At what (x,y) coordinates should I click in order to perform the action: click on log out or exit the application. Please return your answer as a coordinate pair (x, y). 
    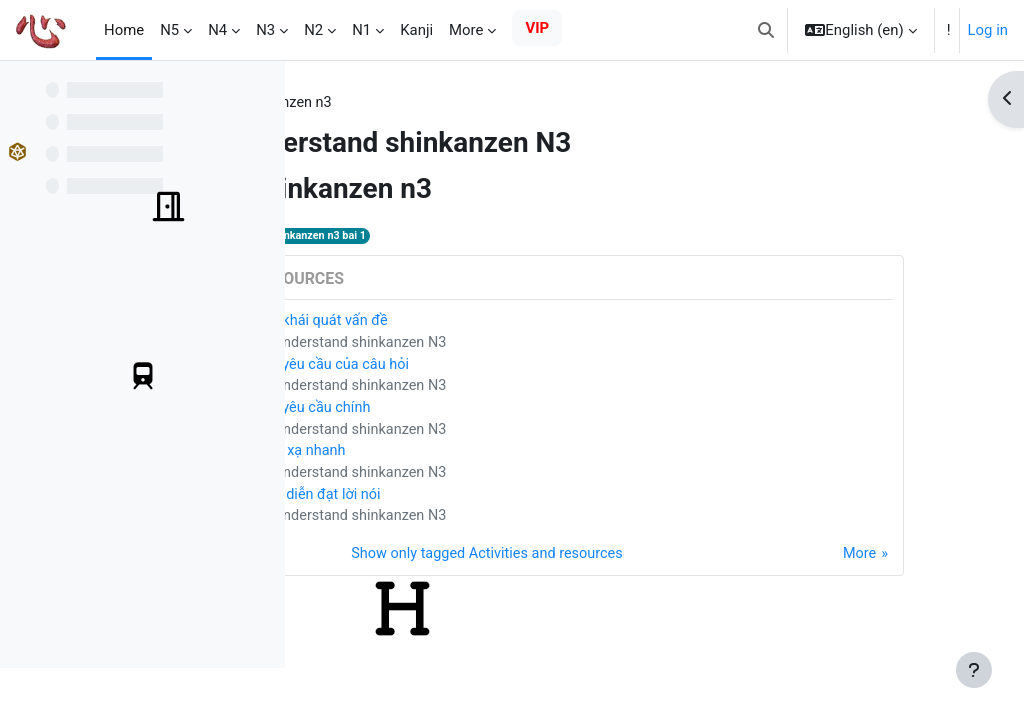
    Looking at the image, I should click on (168, 206).